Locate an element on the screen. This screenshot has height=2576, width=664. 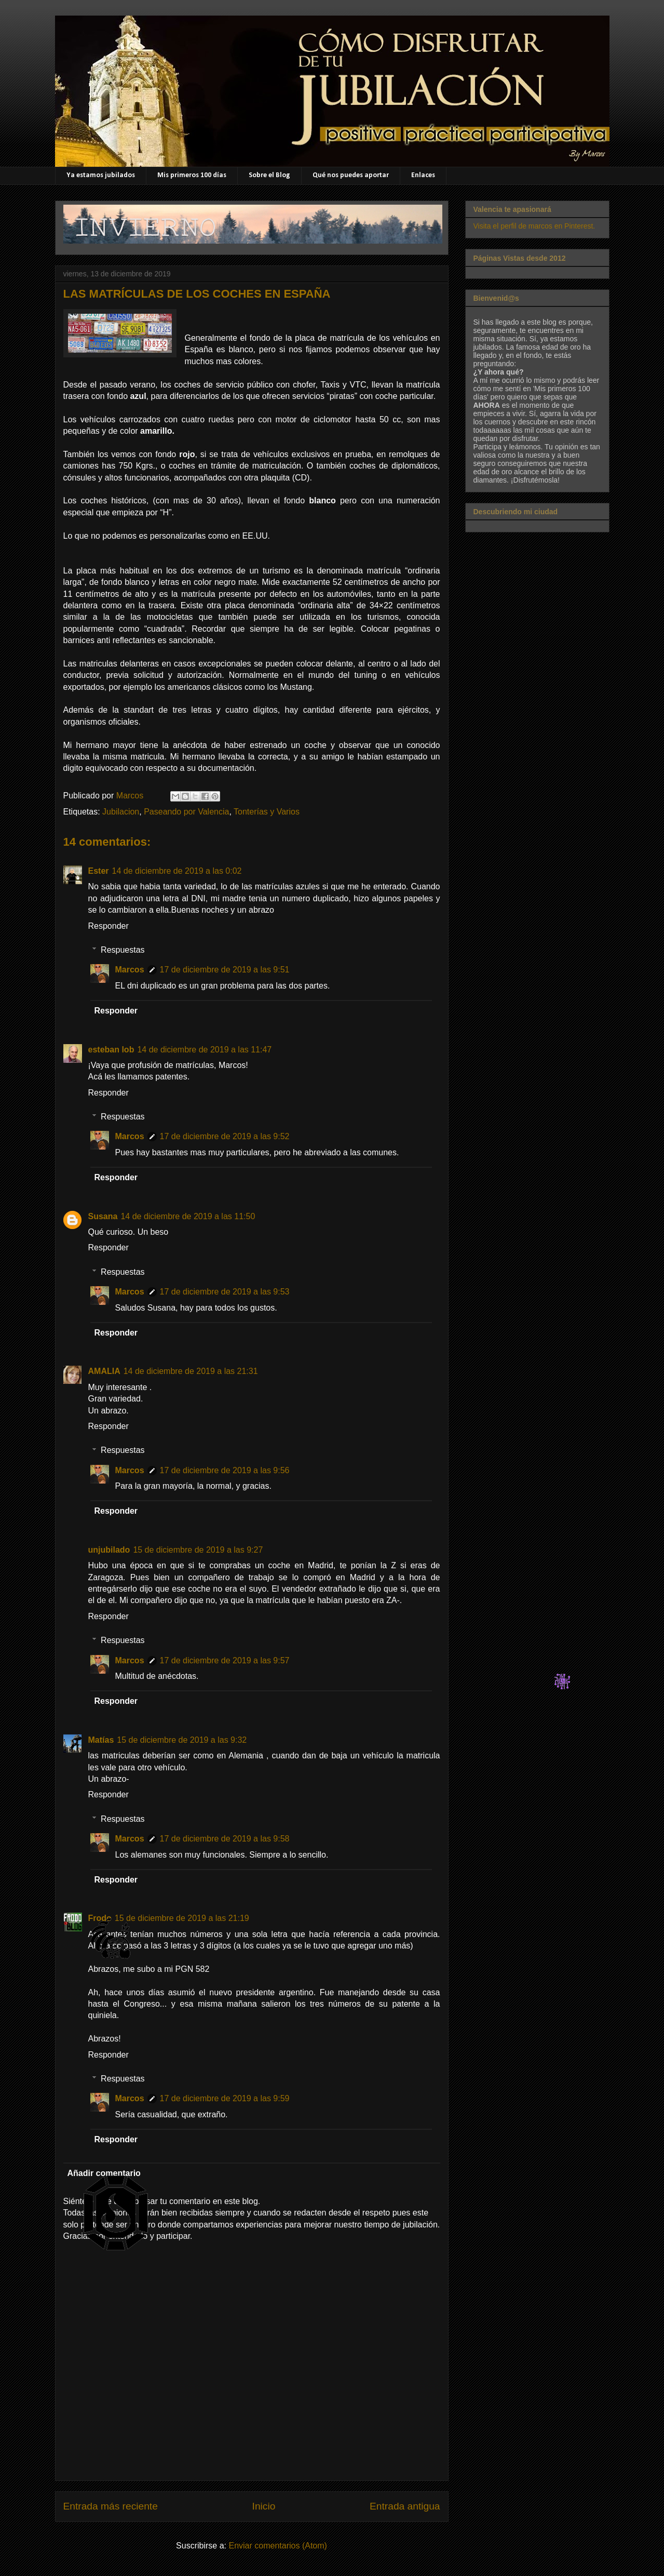
indicates harvest or abundance theme is located at coordinates (111, 1938).